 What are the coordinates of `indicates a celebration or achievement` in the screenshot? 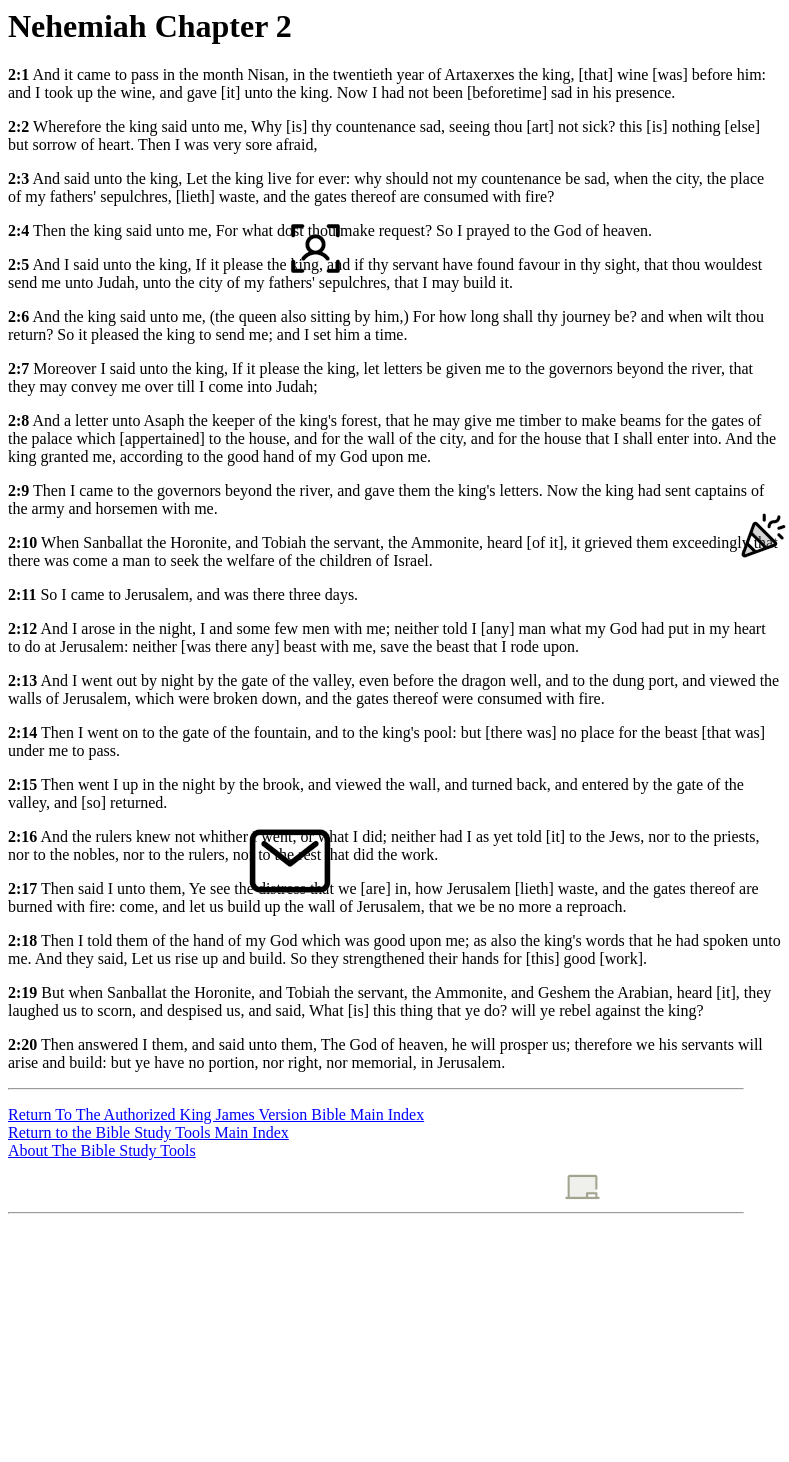 It's located at (761, 538).